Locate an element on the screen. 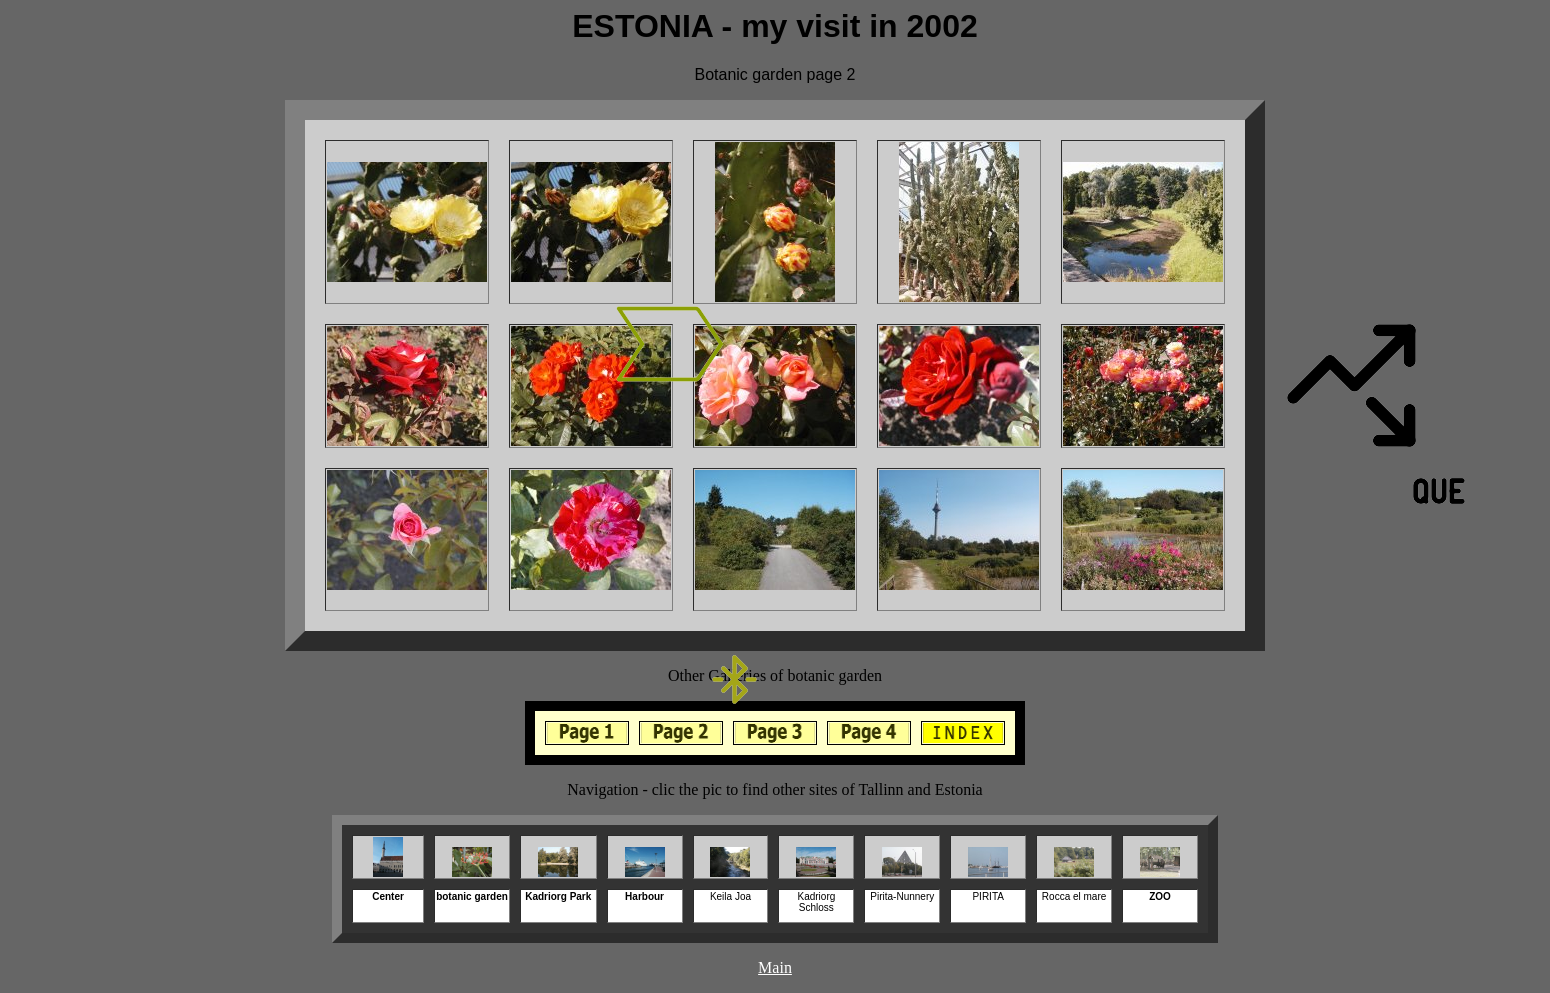 This screenshot has width=1550, height=993. indicates an active bluetooth connection is located at coordinates (734, 679).